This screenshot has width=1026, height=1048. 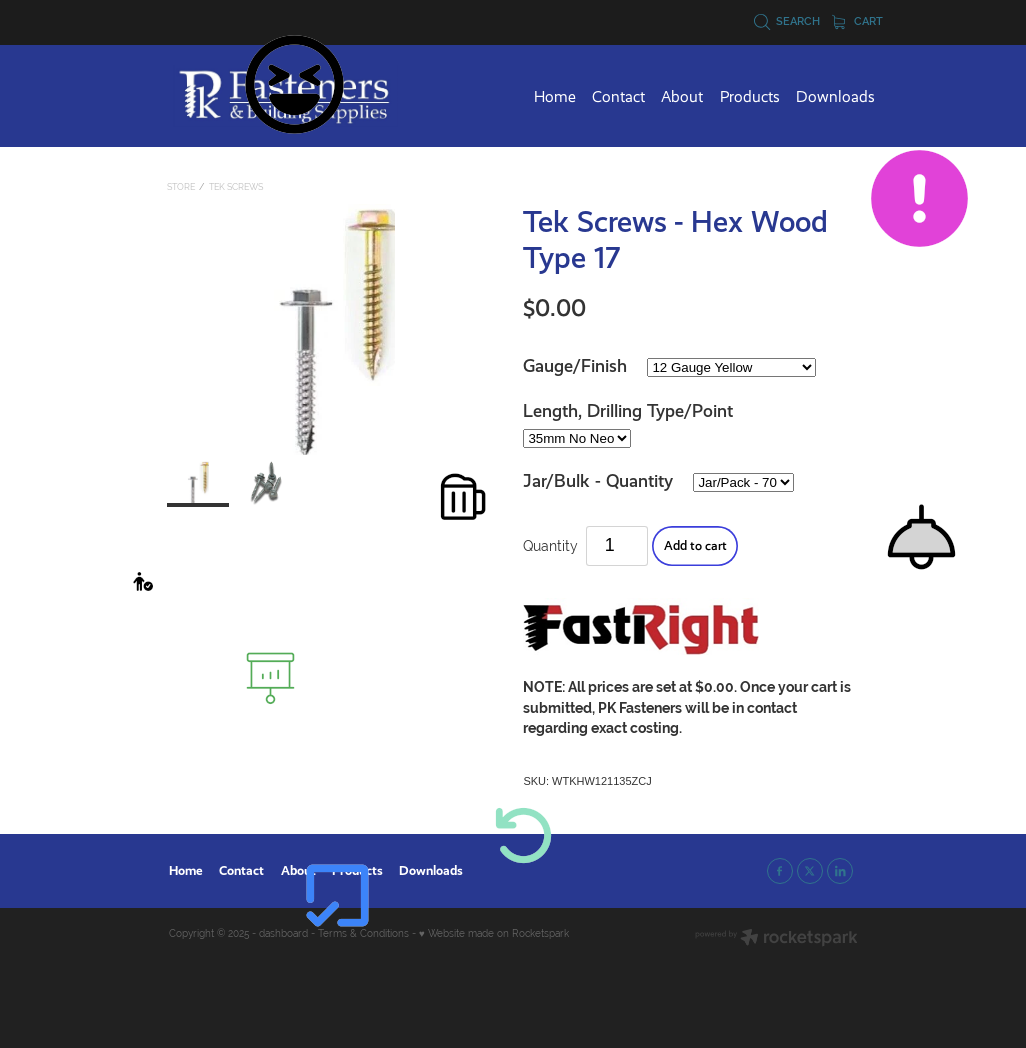 I want to click on user profile verified, so click(x=142, y=581).